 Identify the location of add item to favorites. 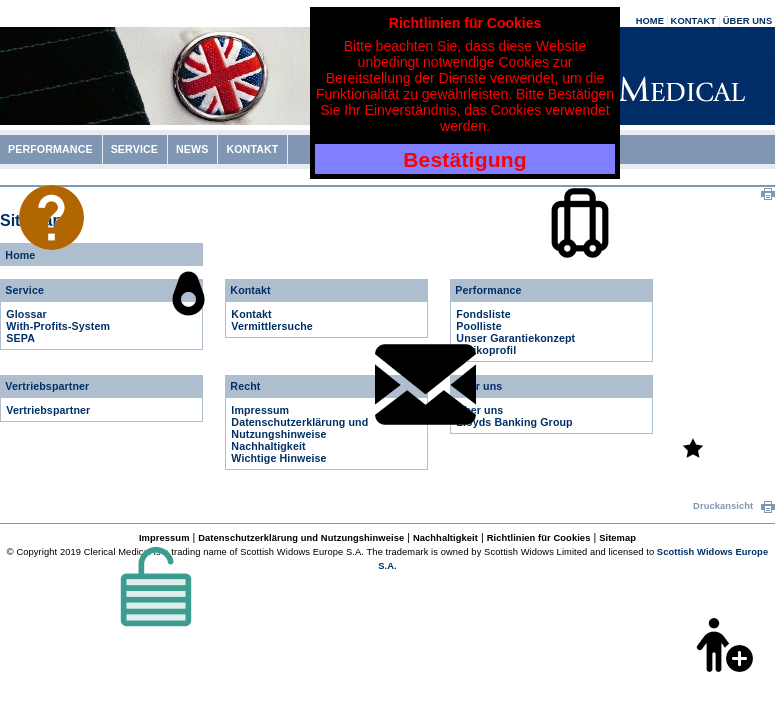
(693, 449).